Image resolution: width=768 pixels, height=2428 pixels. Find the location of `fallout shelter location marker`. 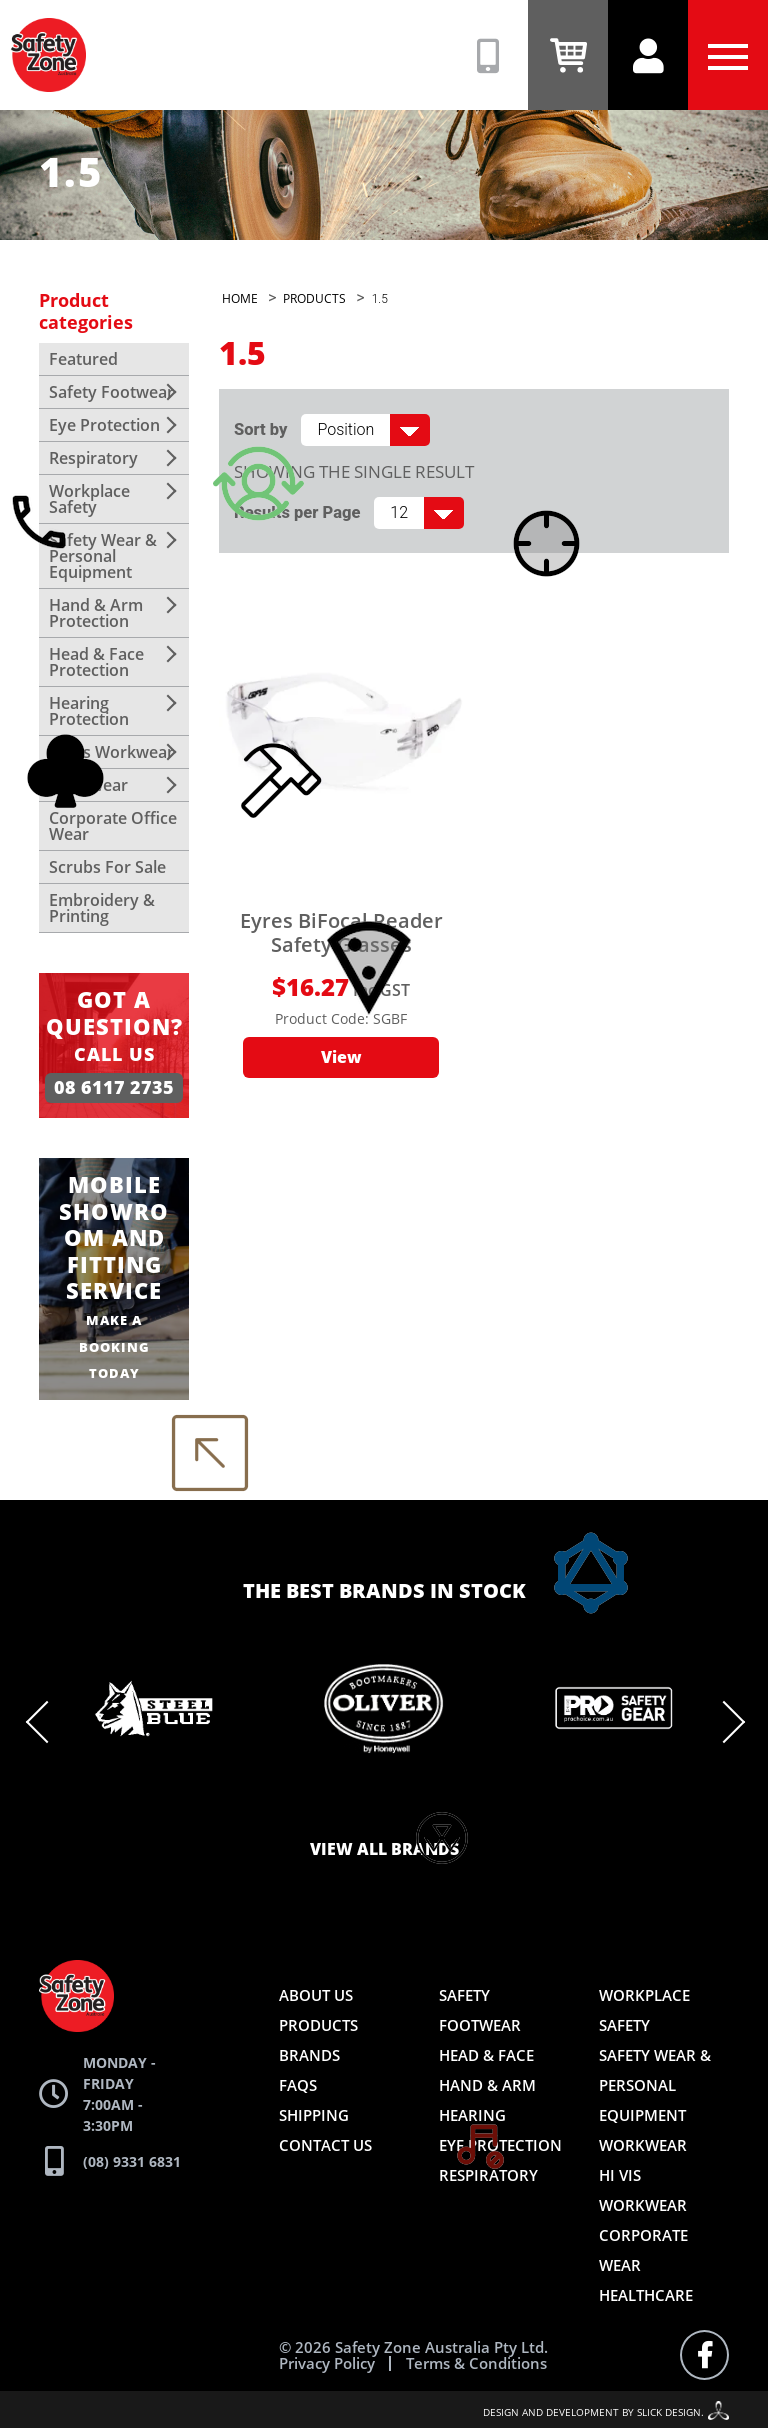

fallout shelter location marker is located at coordinates (442, 1838).